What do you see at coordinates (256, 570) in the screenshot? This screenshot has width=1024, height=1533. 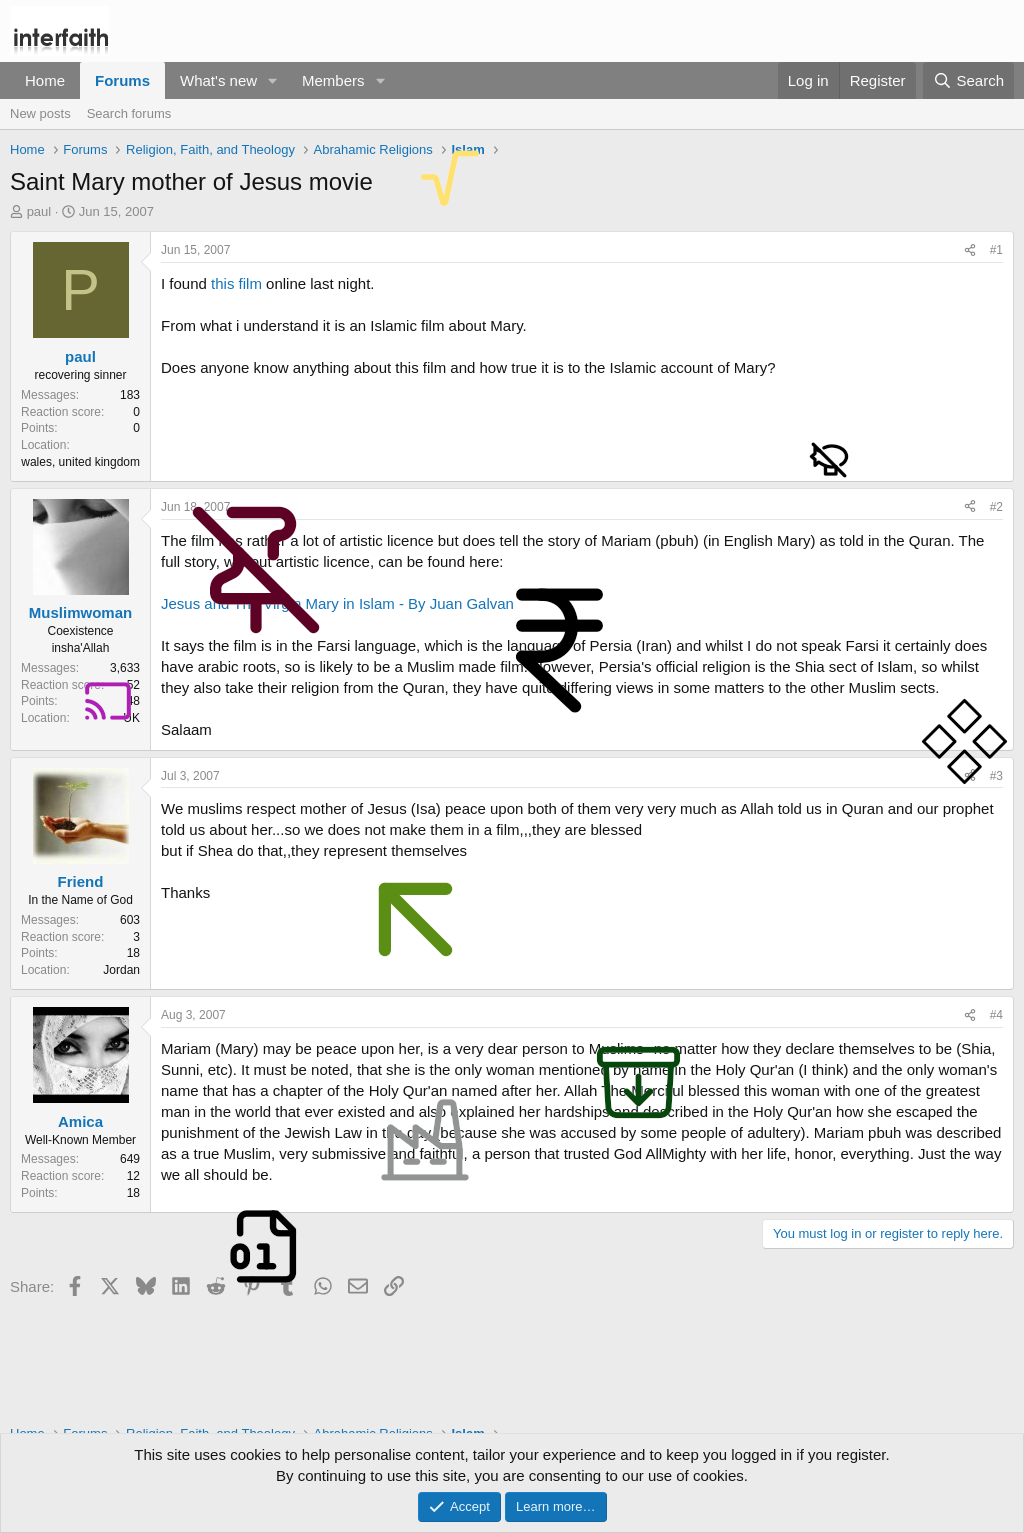 I see `unpin an item from its current location` at bounding box center [256, 570].